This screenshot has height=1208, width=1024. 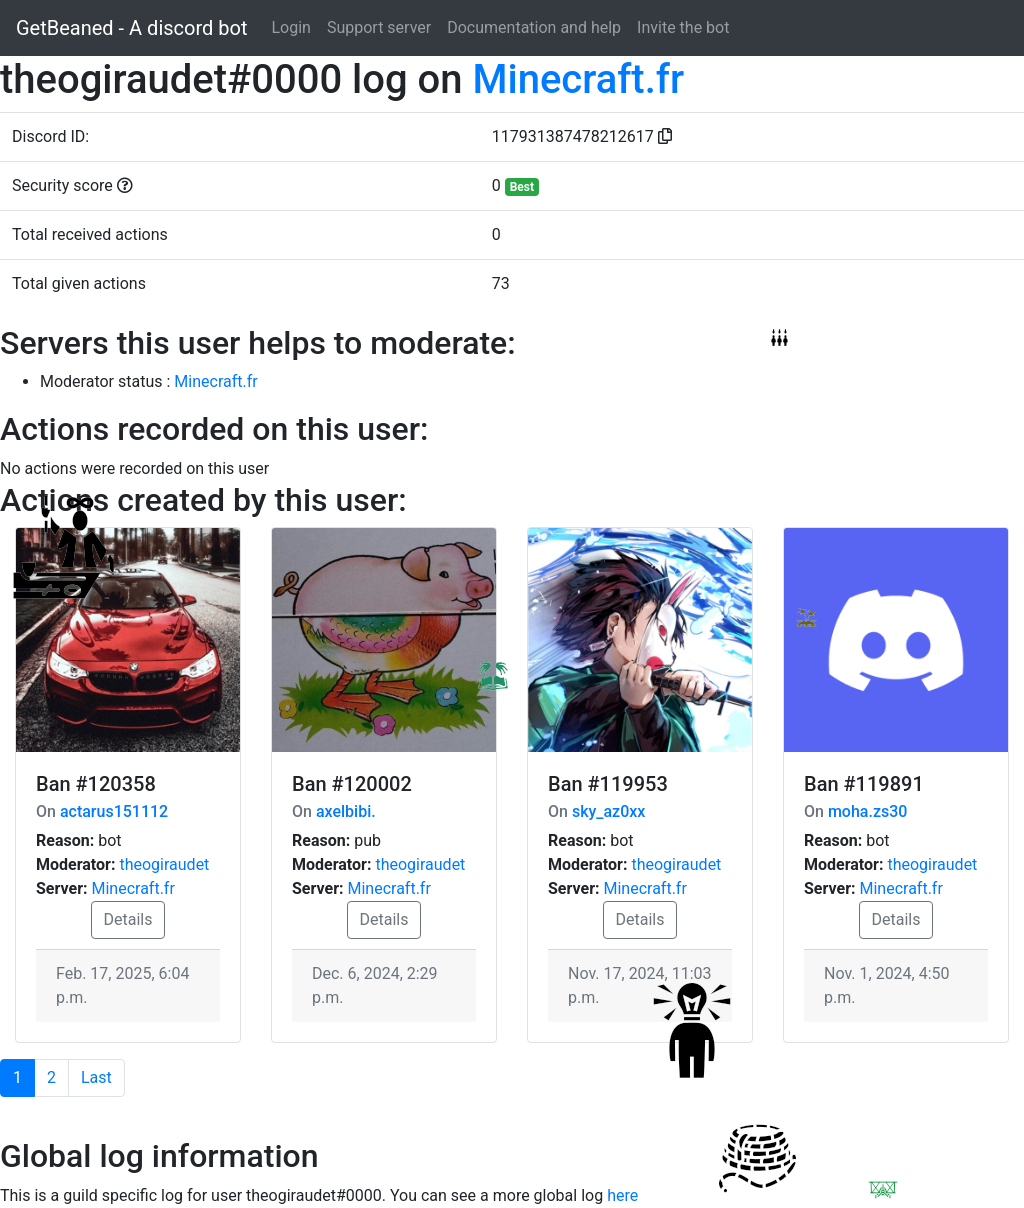 What do you see at coordinates (692, 1030) in the screenshot?
I see `indicates smart or intelligent feature enabled` at bounding box center [692, 1030].